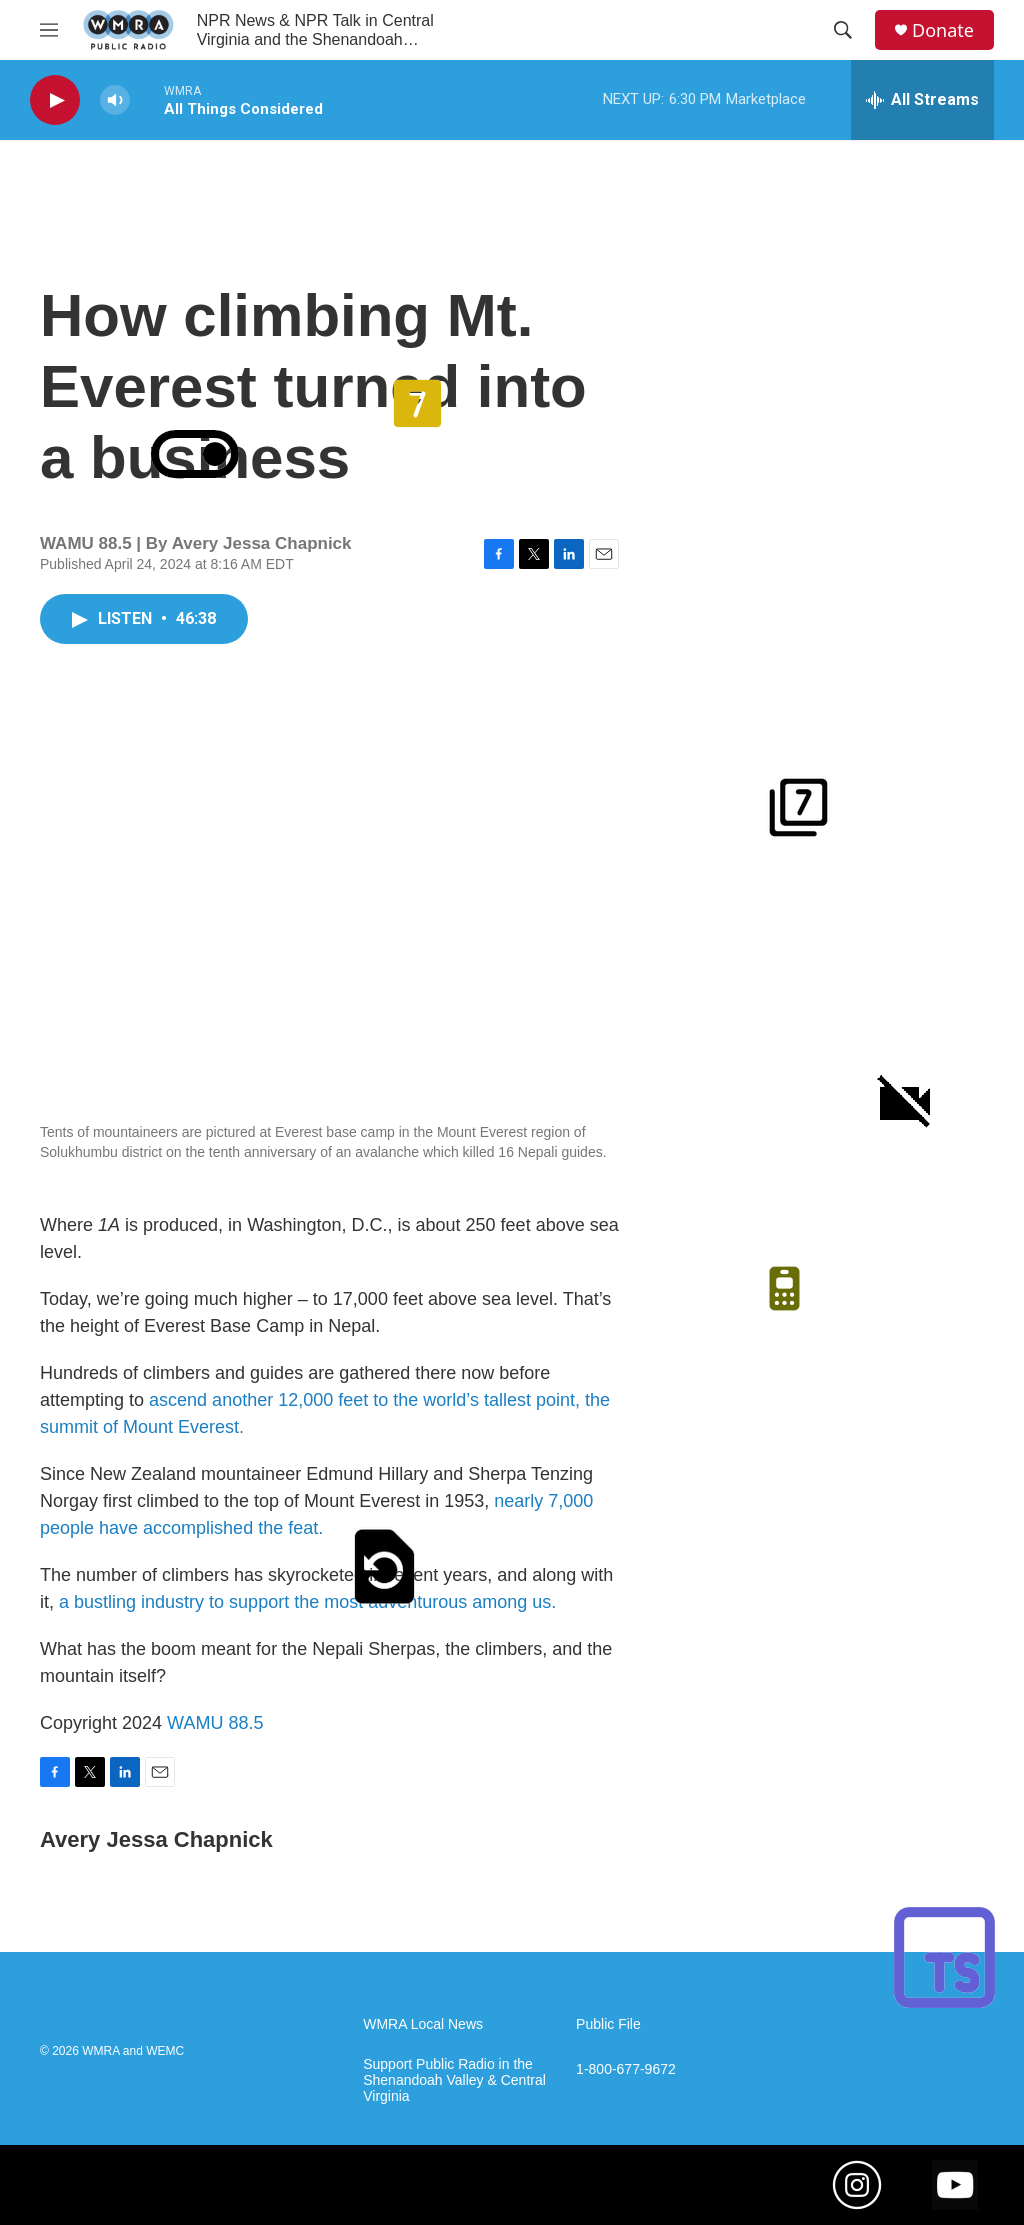  What do you see at coordinates (195, 454) in the screenshot?
I see `toggle switch in the on/enabled state` at bounding box center [195, 454].